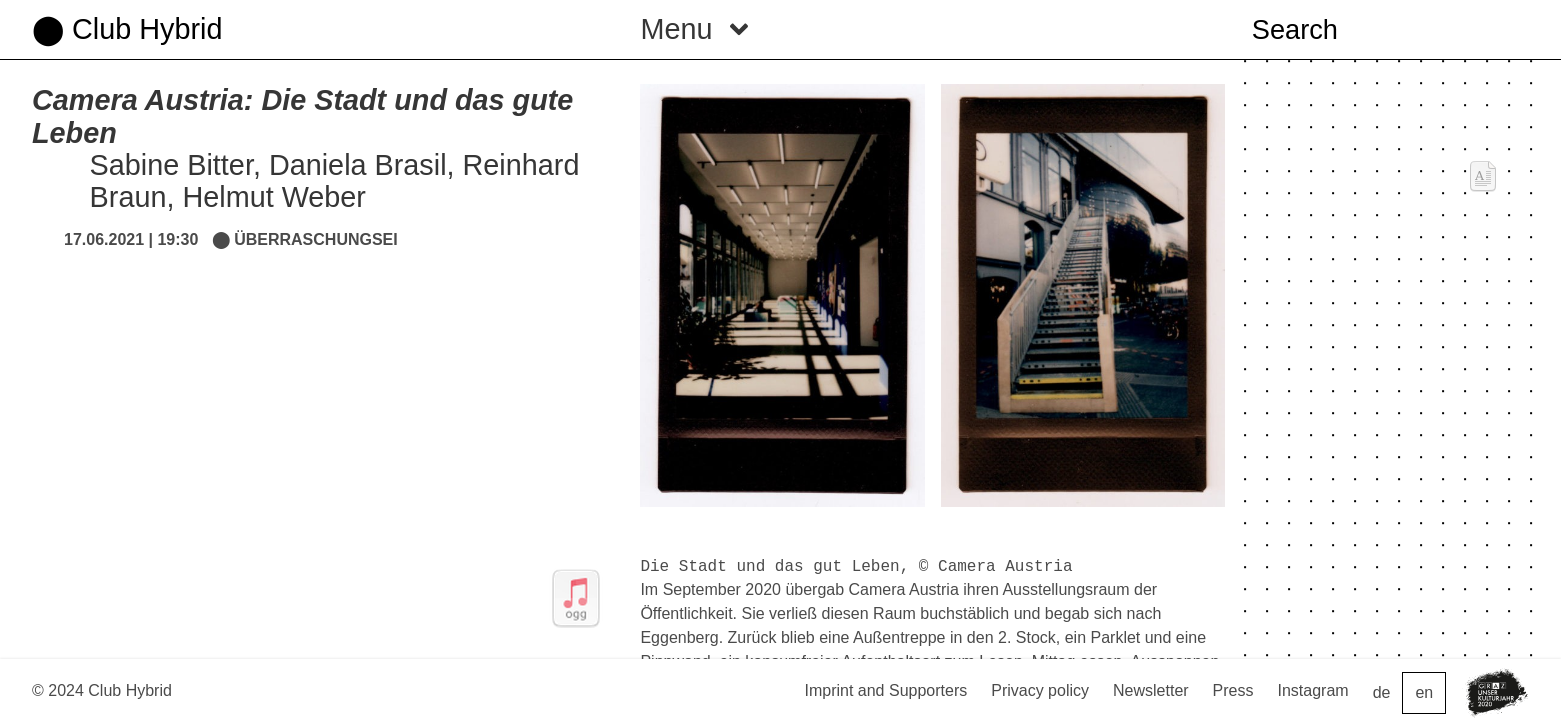 Image resolution: width=1561 pixels, height=720 pixels. Describe the element at coordinates (576, 598) in the screenshot. I see `an ogg vorbis audio file` at that location.